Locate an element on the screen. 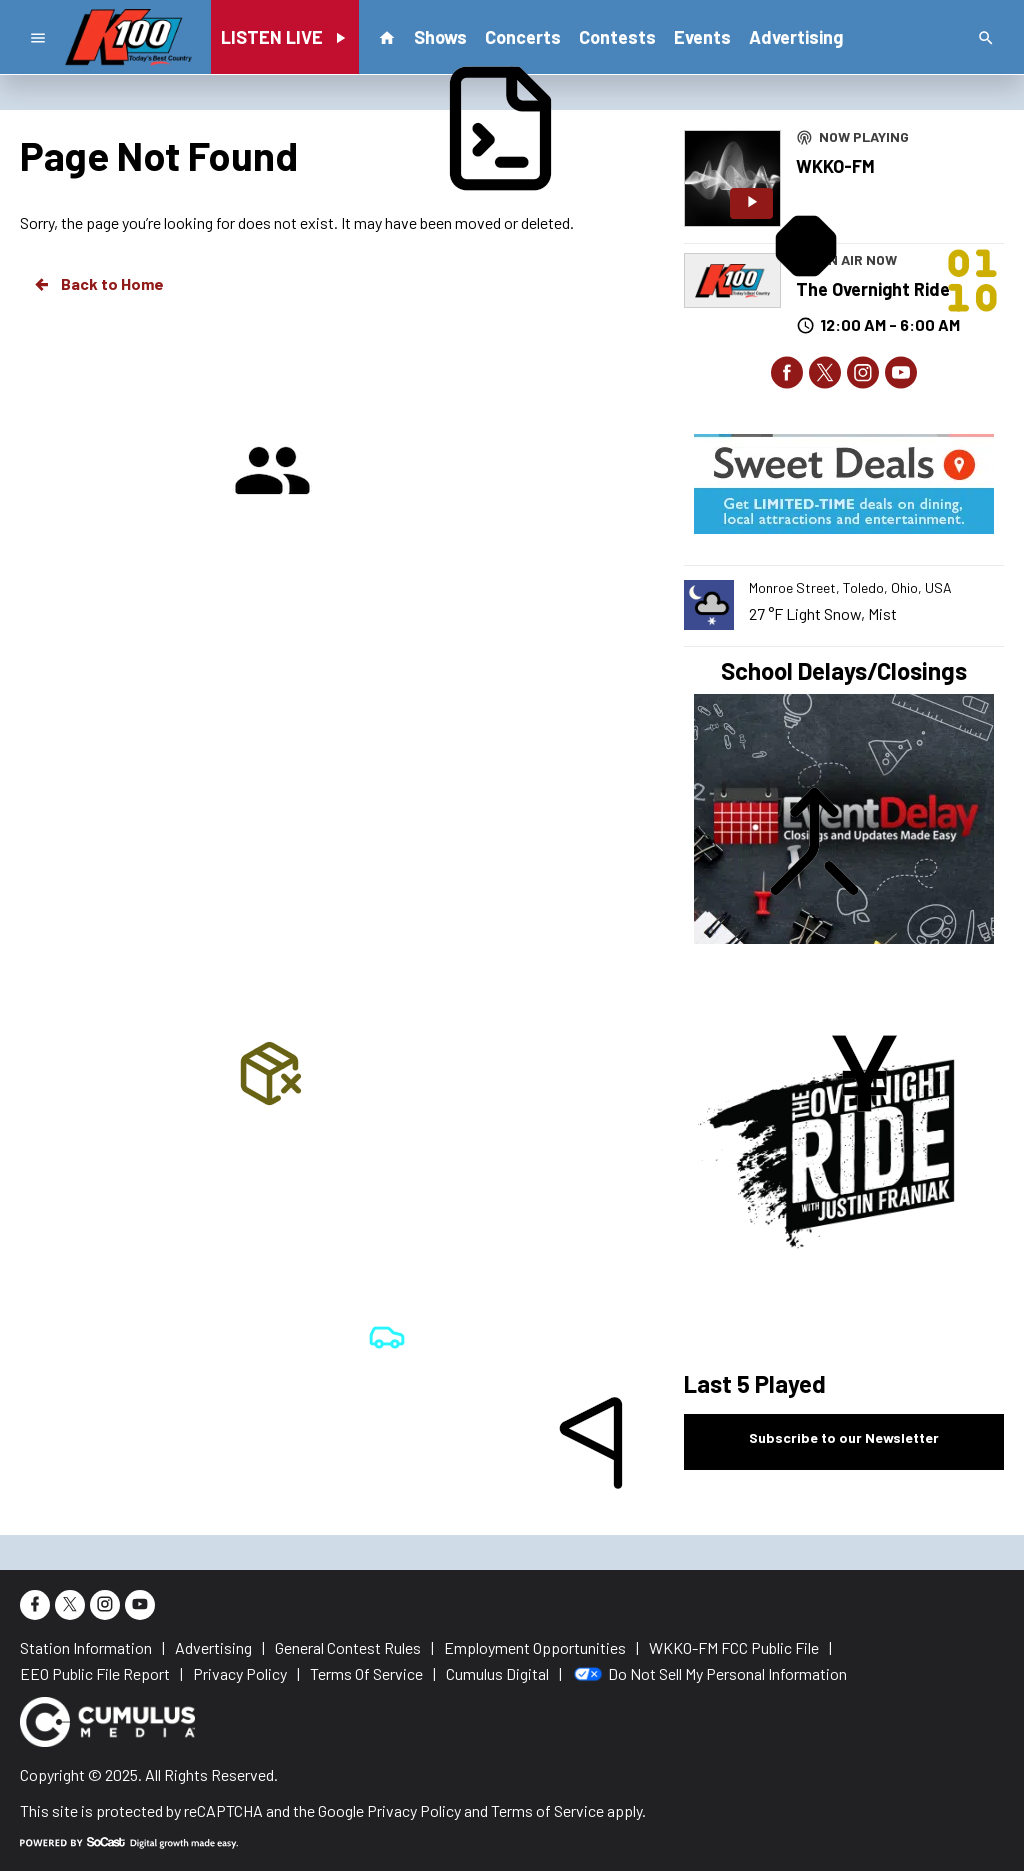 Image resolution: width=1024 pixels, height=1871 pixels. mark or flag an item for review is located at coordinates (593, 1443).